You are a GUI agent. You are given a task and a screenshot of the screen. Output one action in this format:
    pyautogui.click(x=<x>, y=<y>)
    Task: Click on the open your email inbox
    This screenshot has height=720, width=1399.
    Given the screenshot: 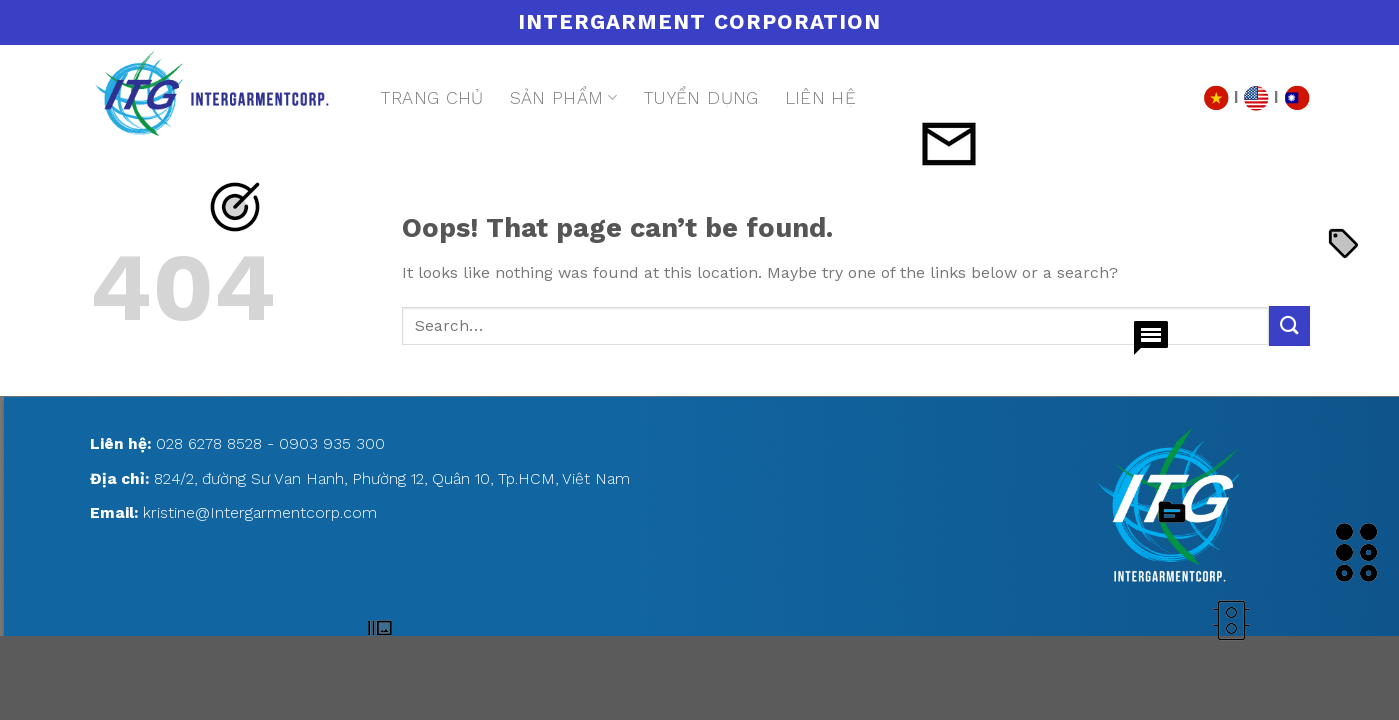 What is the action you would take?
    pyautogui.click(x=949, y=144)
    